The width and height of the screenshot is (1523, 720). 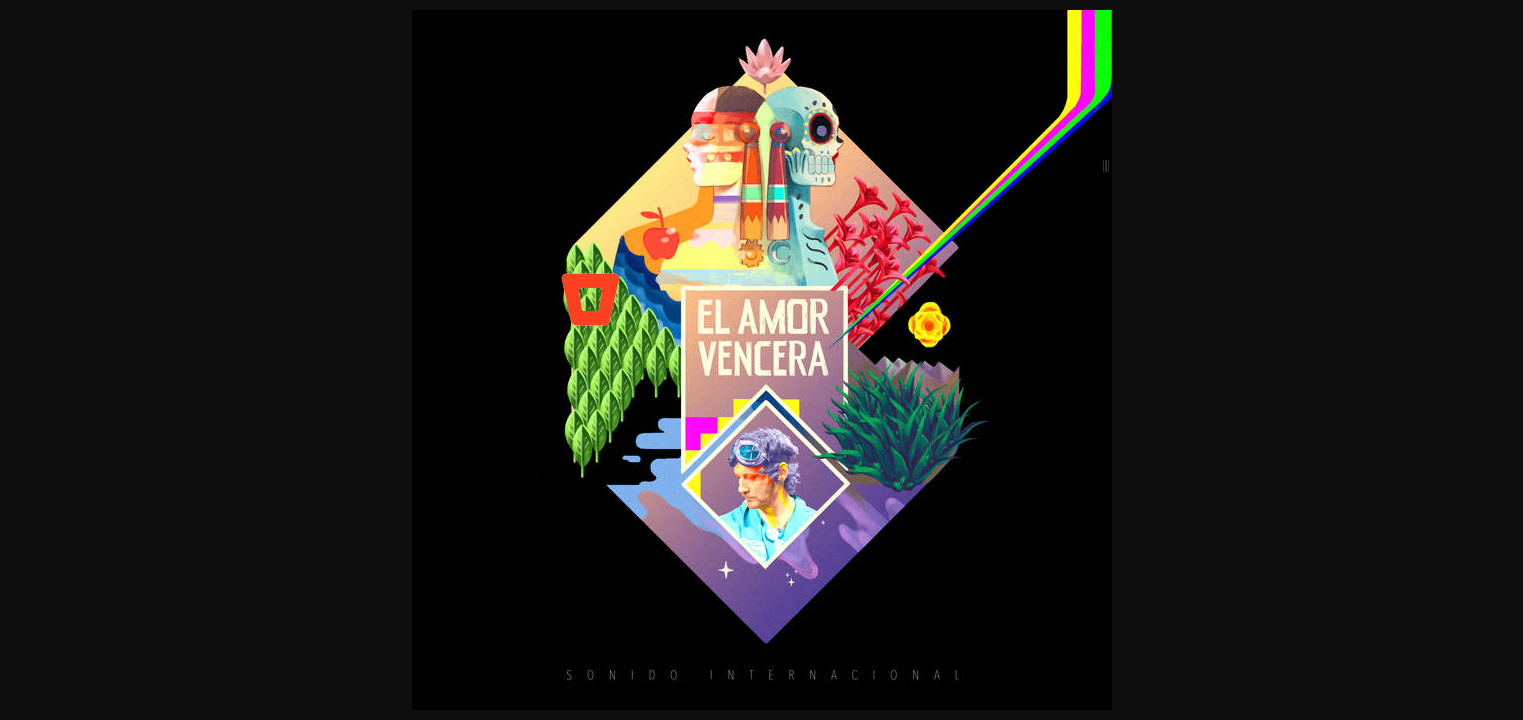 I want to click on indicates a count of two items, so click(x=1106, y=166).